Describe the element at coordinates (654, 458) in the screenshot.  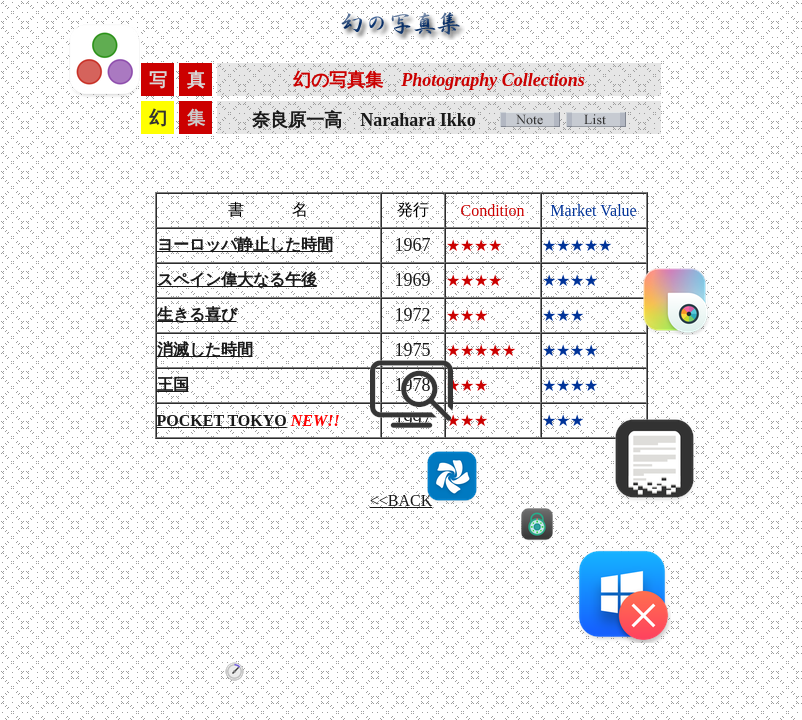
I see `open Buffer text editor app` at that location.